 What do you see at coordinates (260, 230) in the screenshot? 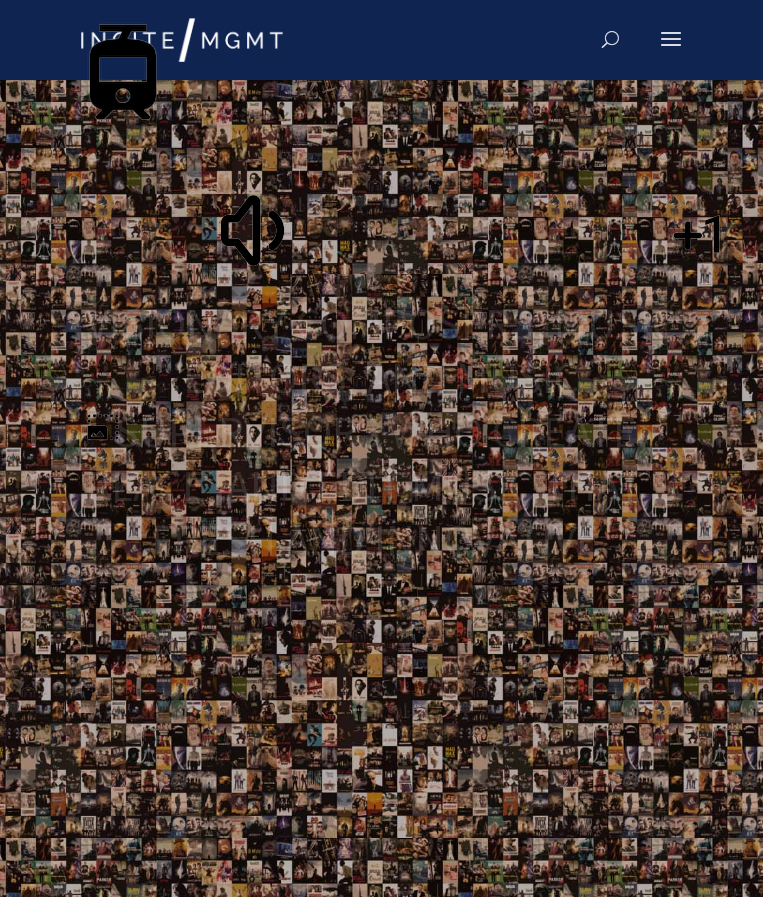
I see `adjust audio volume level` at bounding box center [260, 230].